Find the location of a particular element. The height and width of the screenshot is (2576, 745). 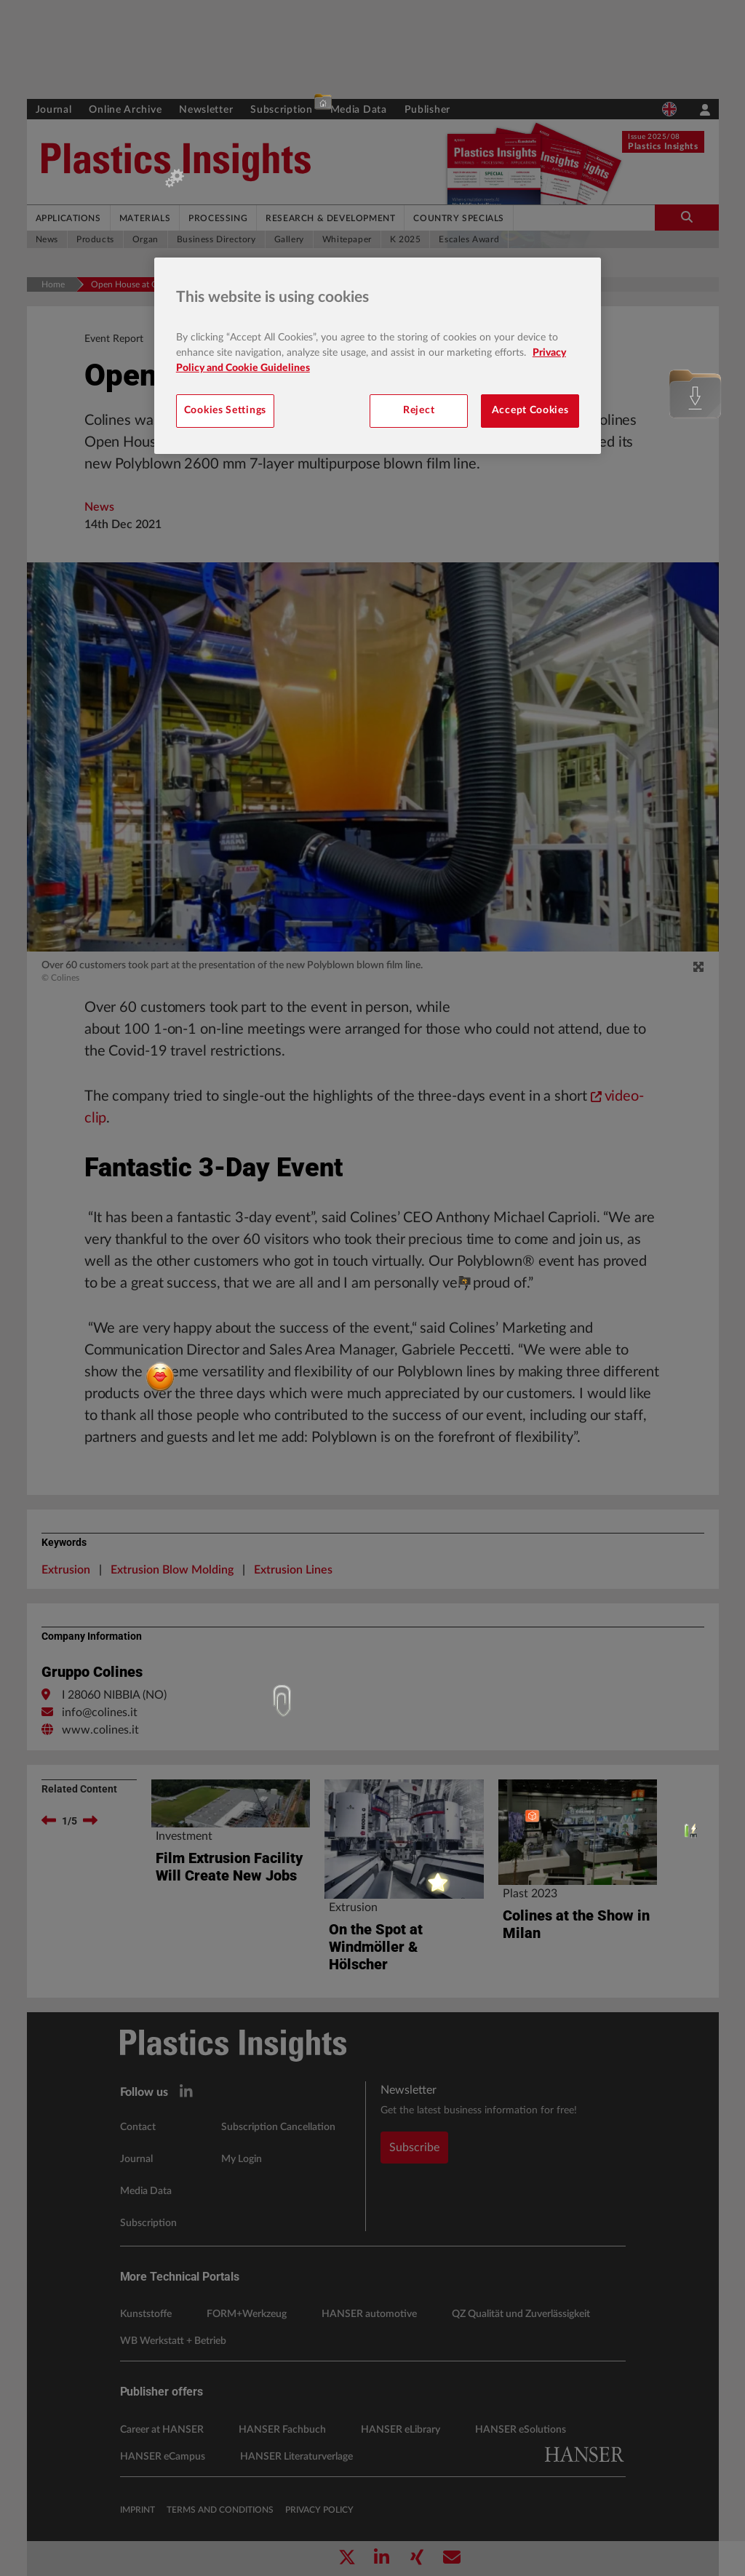

access your downloads folder is located at coordinates (695, 394).